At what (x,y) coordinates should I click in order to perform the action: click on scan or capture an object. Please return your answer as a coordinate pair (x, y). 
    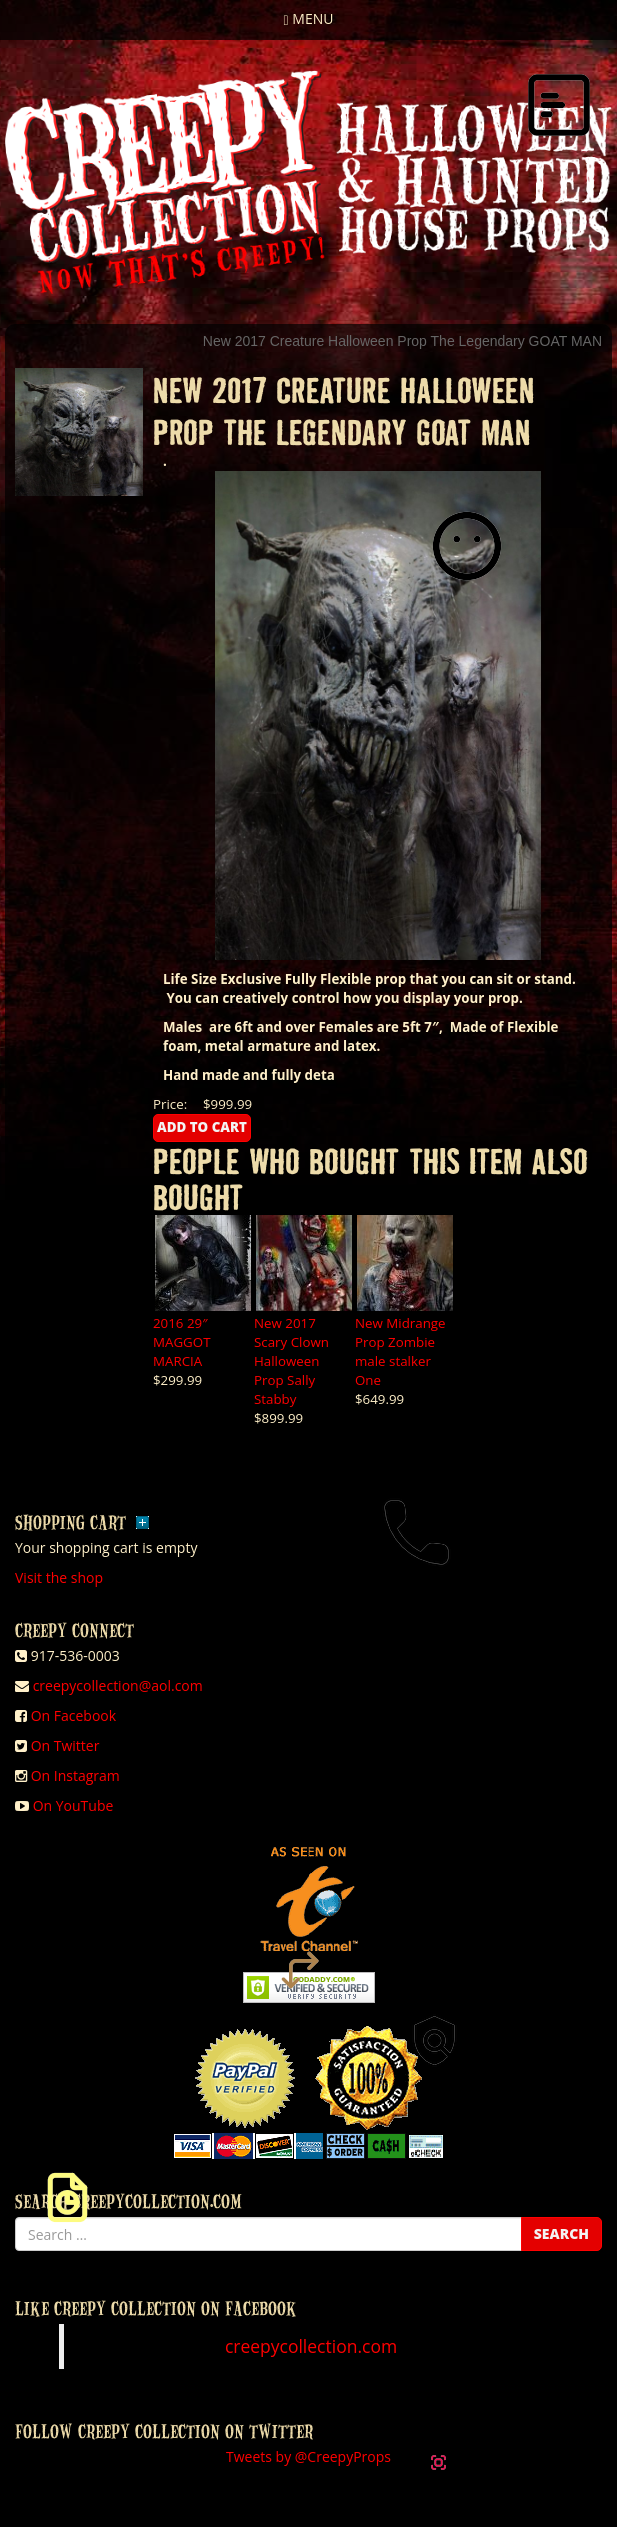
    Looking at the image, I should click on (438, 2462).